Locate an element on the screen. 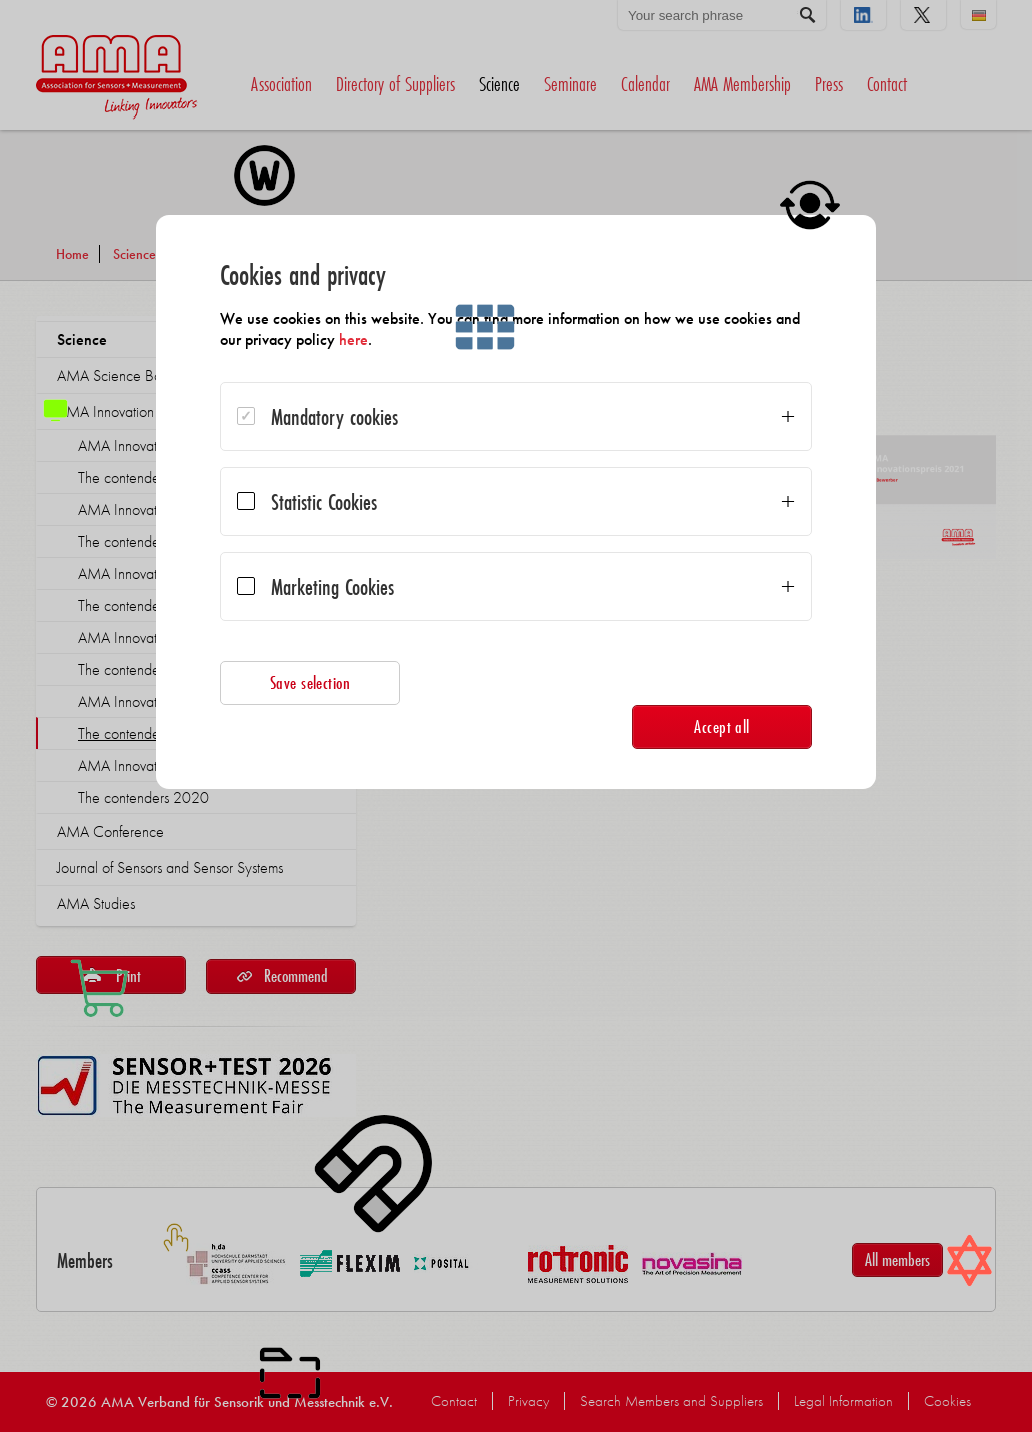  attract or pin related items together is located at coordinates (375, 1171).